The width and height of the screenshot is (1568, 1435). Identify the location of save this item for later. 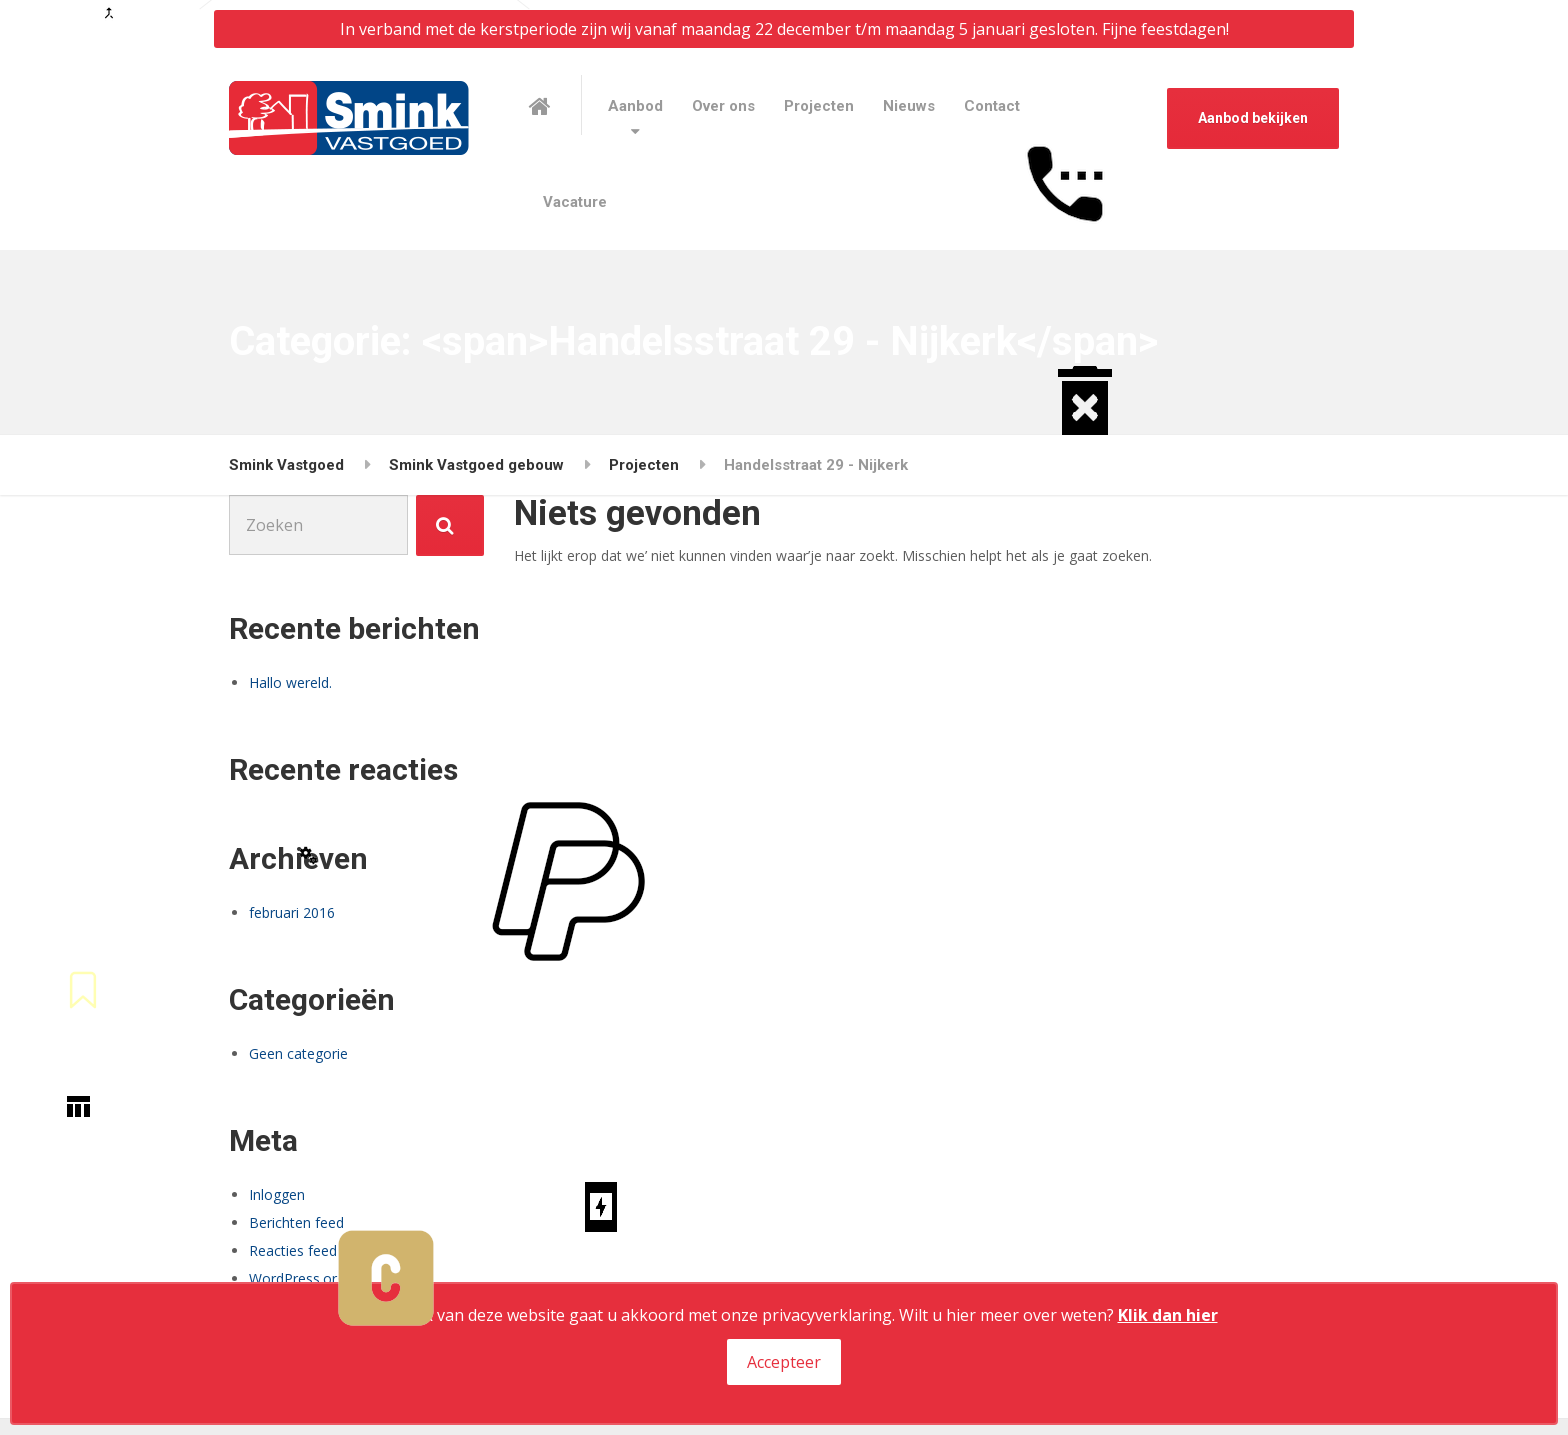
(83, 990).